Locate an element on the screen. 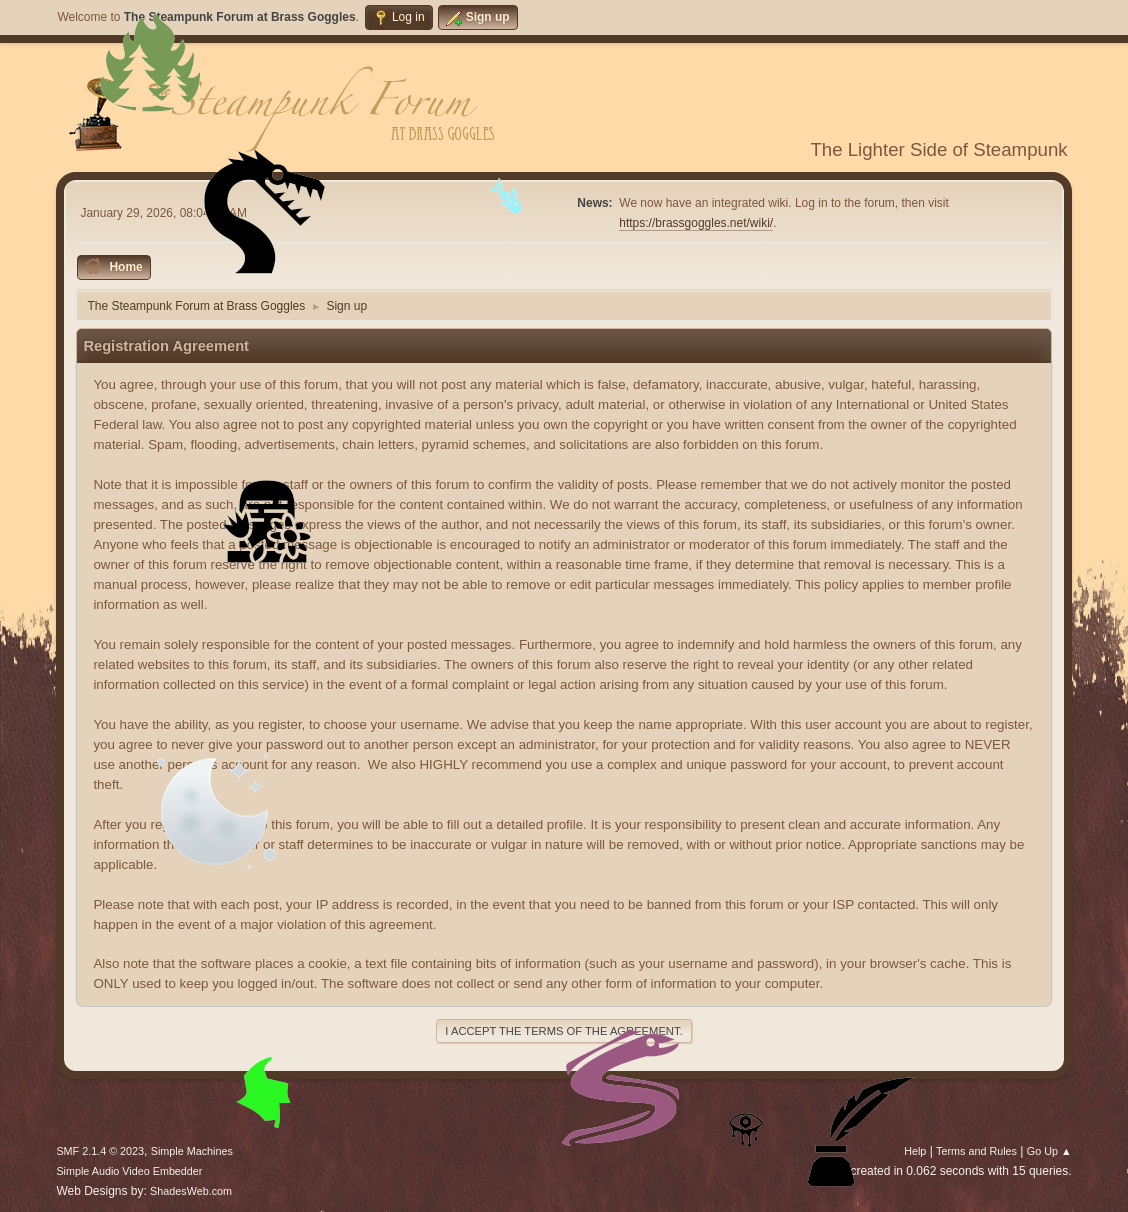  indicates wildfire or forest fire event is located at coordinates (150, 62).